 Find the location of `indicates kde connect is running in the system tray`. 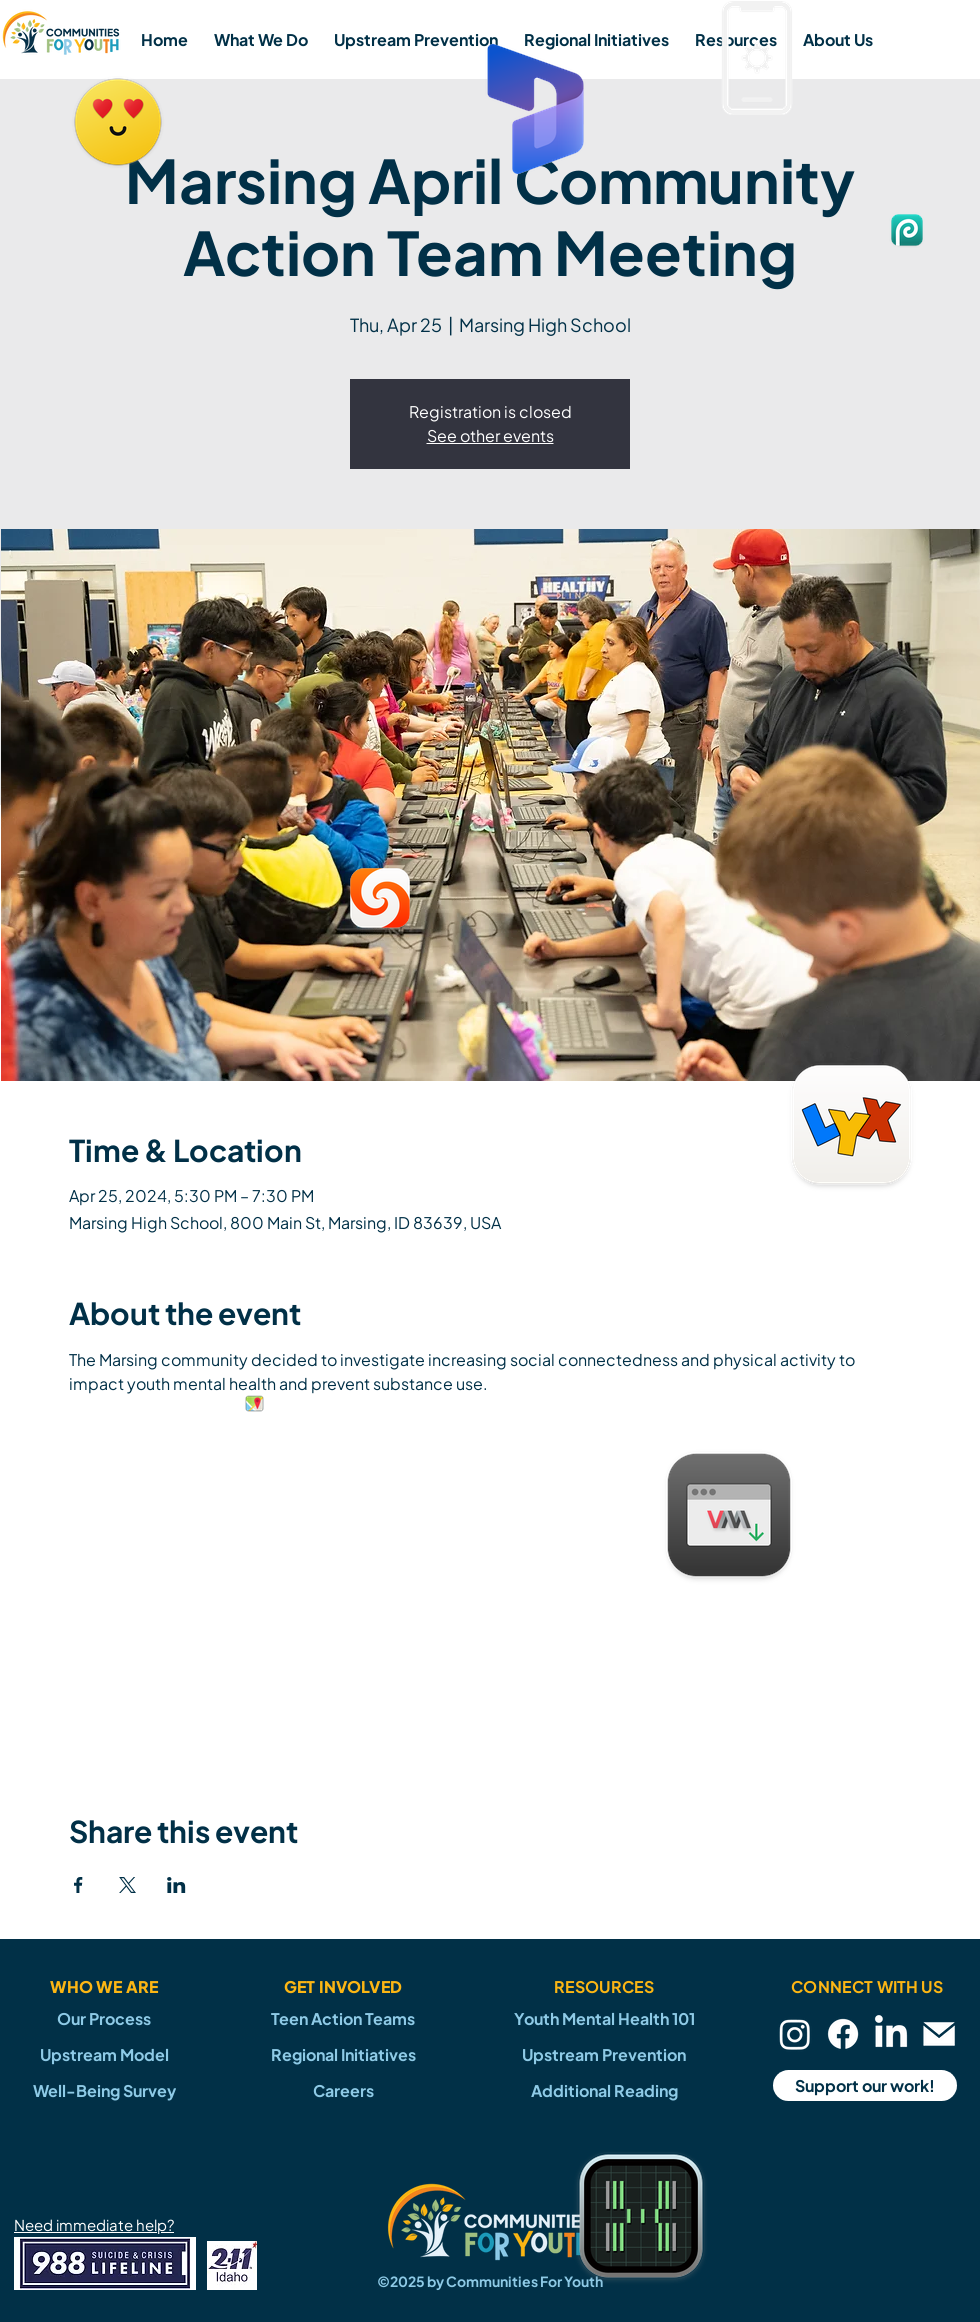

indicates kde connect is running in the system tray is located at coordinates (757, 58).